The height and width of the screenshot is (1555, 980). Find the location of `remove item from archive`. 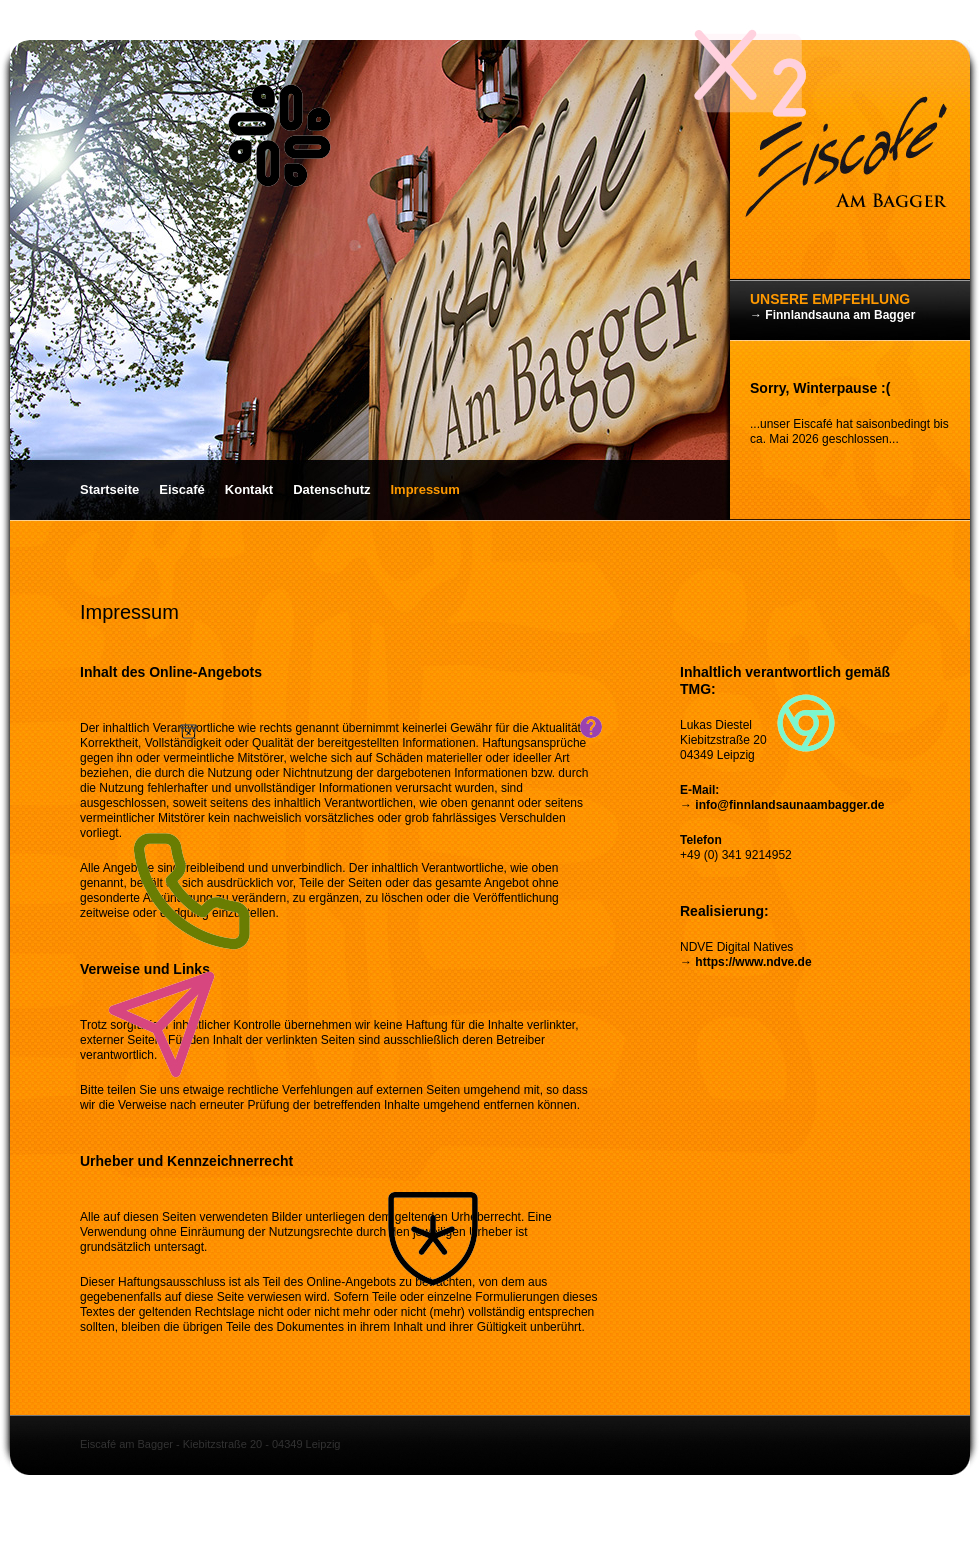

remove item from archive is located at coordinates (188, 731).